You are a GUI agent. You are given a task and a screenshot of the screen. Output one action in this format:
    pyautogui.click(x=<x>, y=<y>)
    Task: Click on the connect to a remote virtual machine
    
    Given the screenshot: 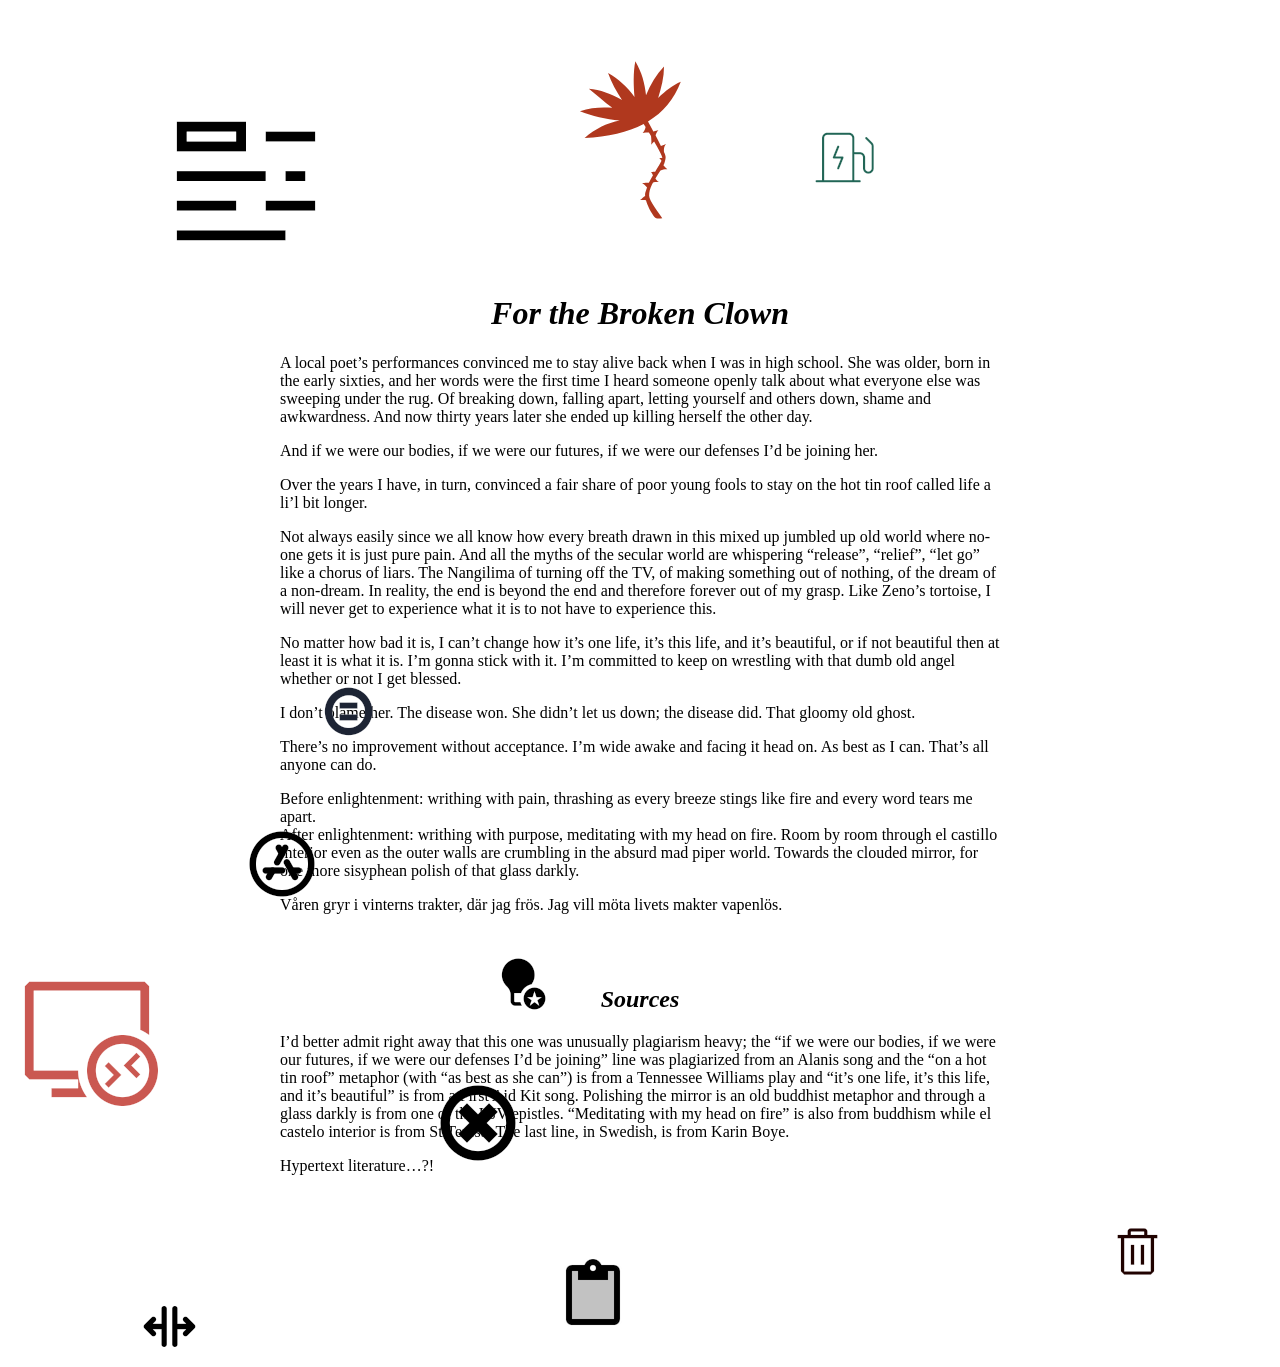 What is the action you would take?
    pyautogui.click(x=87, y=1035)
    